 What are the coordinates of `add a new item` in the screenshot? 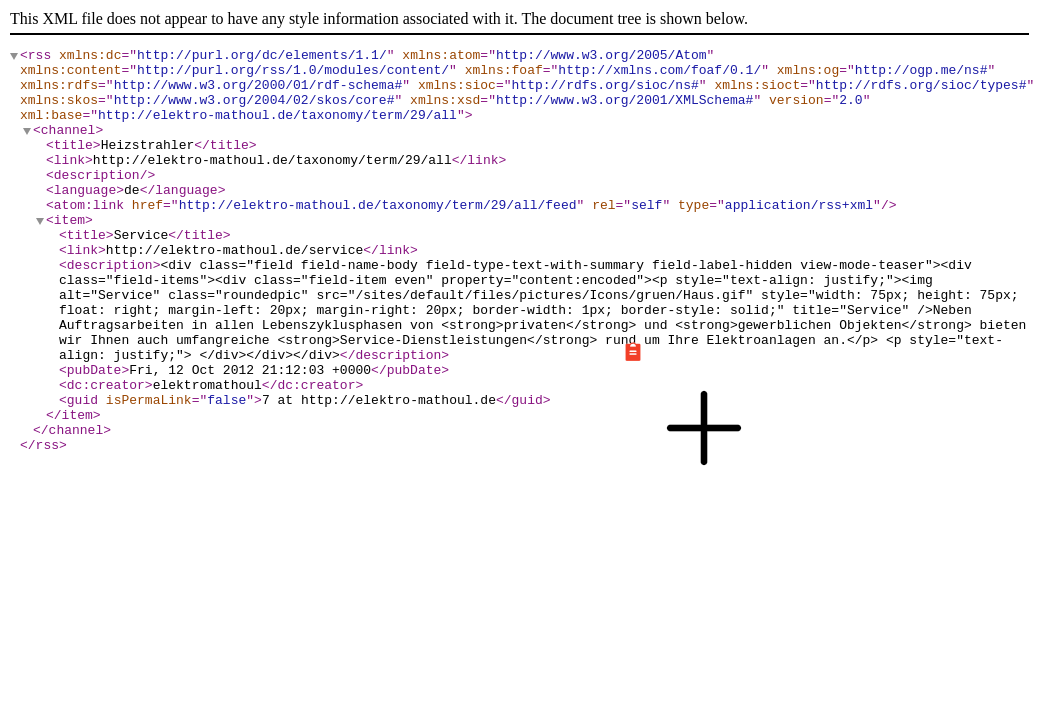 It's located at (704, 428).